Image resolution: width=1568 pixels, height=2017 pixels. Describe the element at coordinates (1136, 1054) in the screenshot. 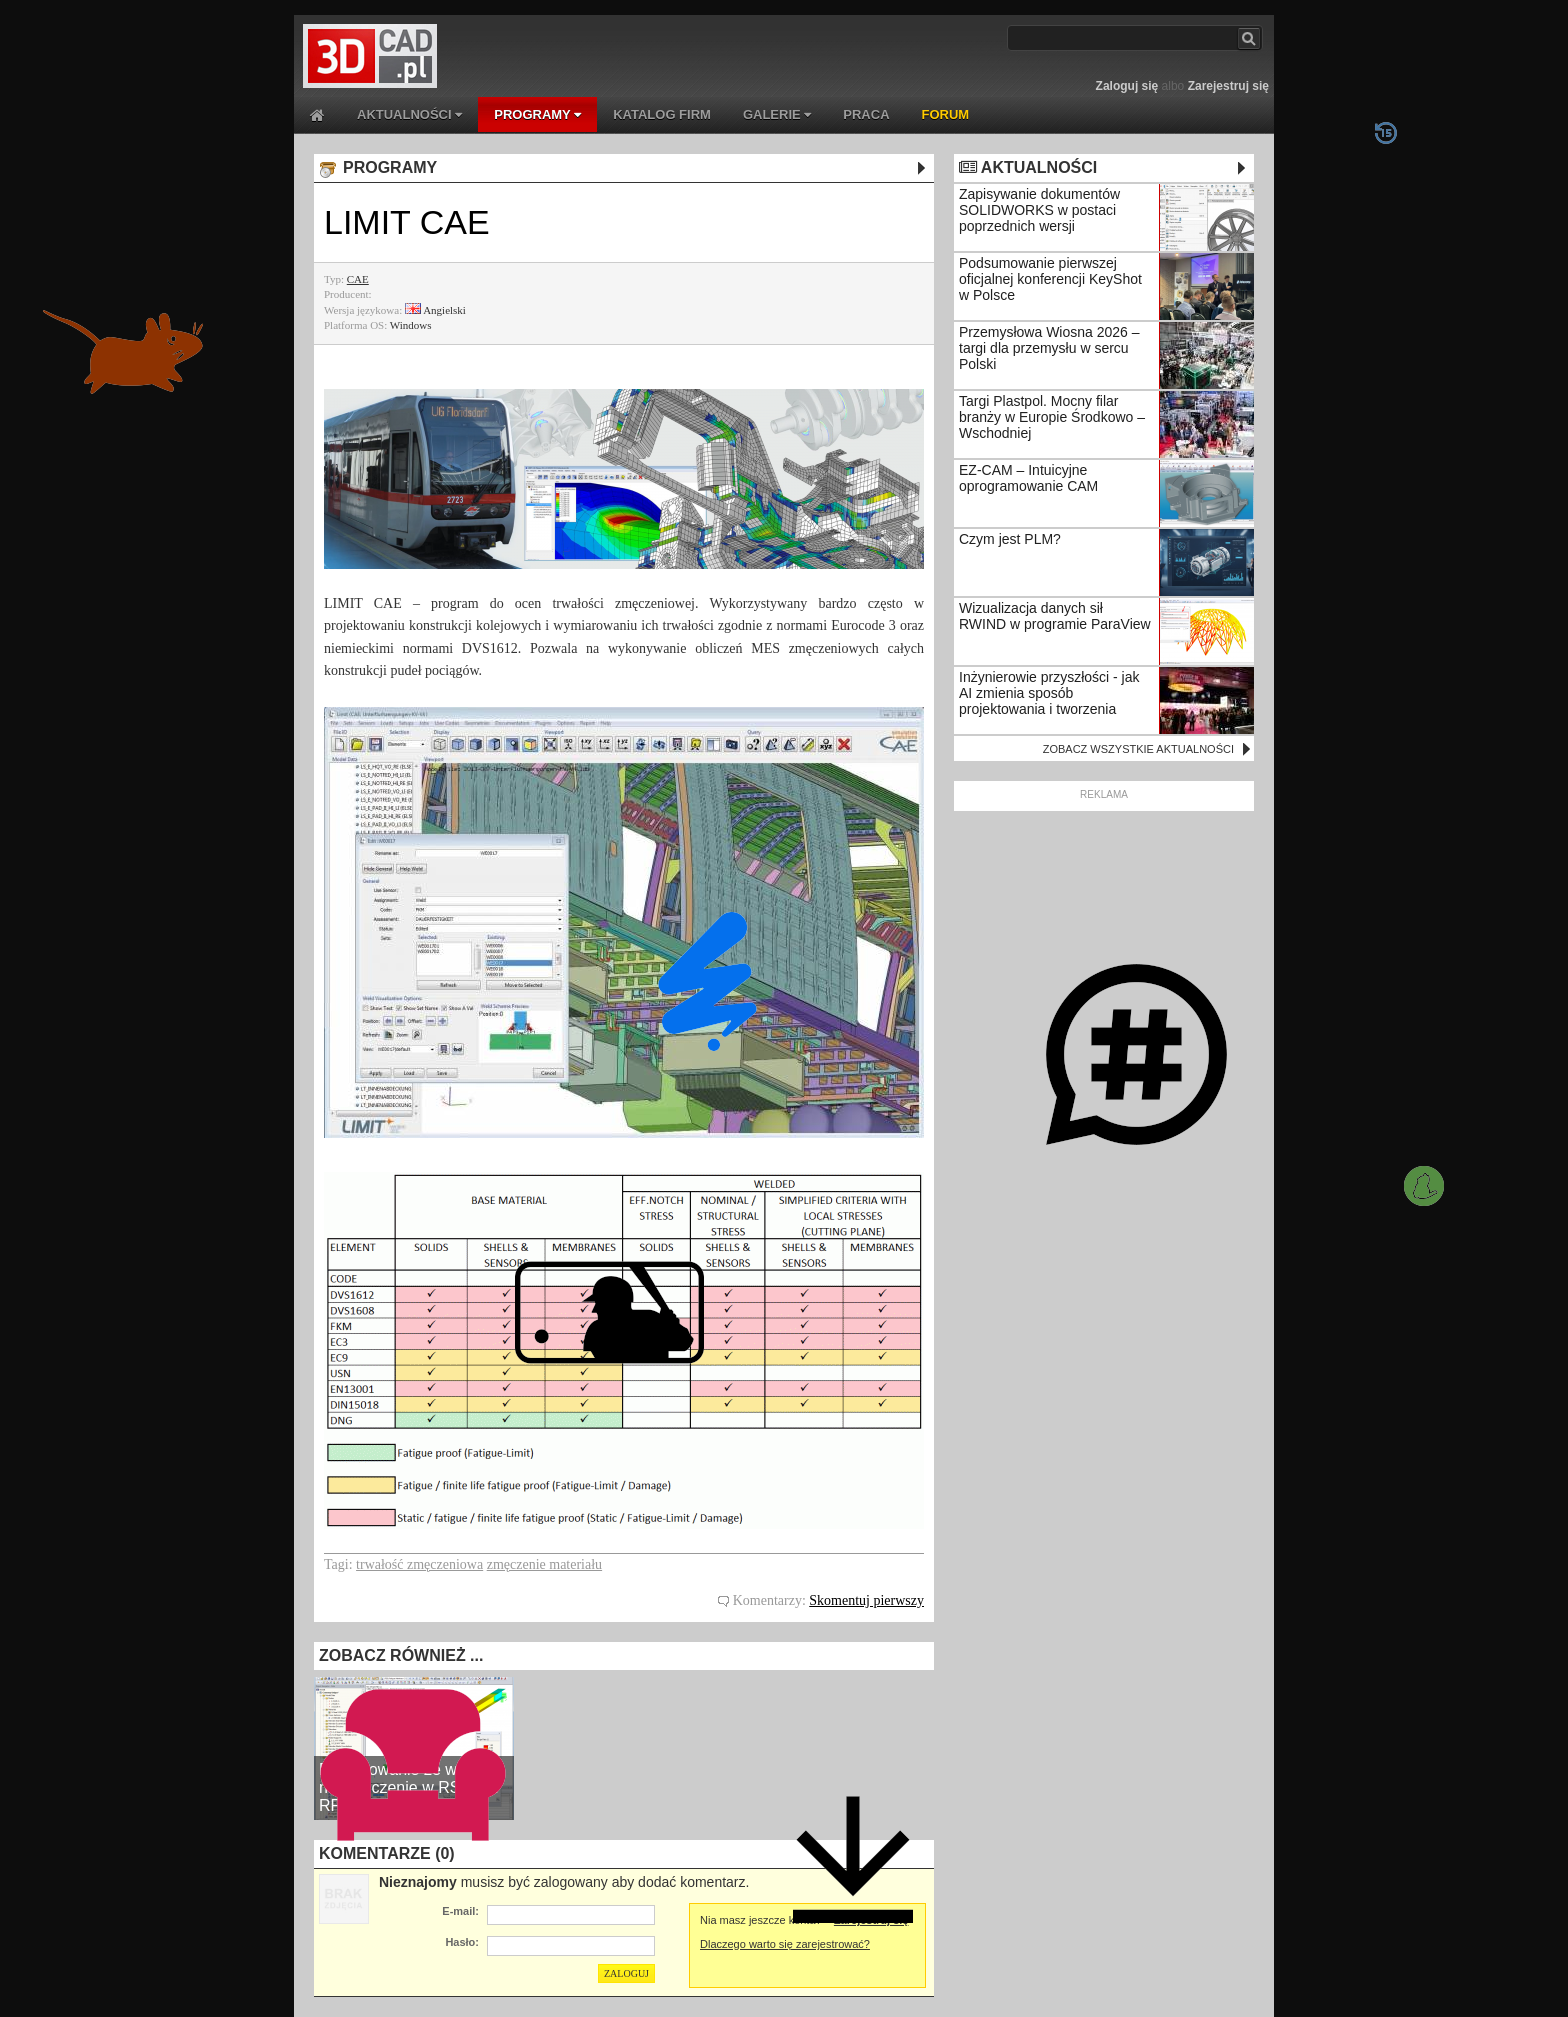

I see `open a threaded conversation` at that location.